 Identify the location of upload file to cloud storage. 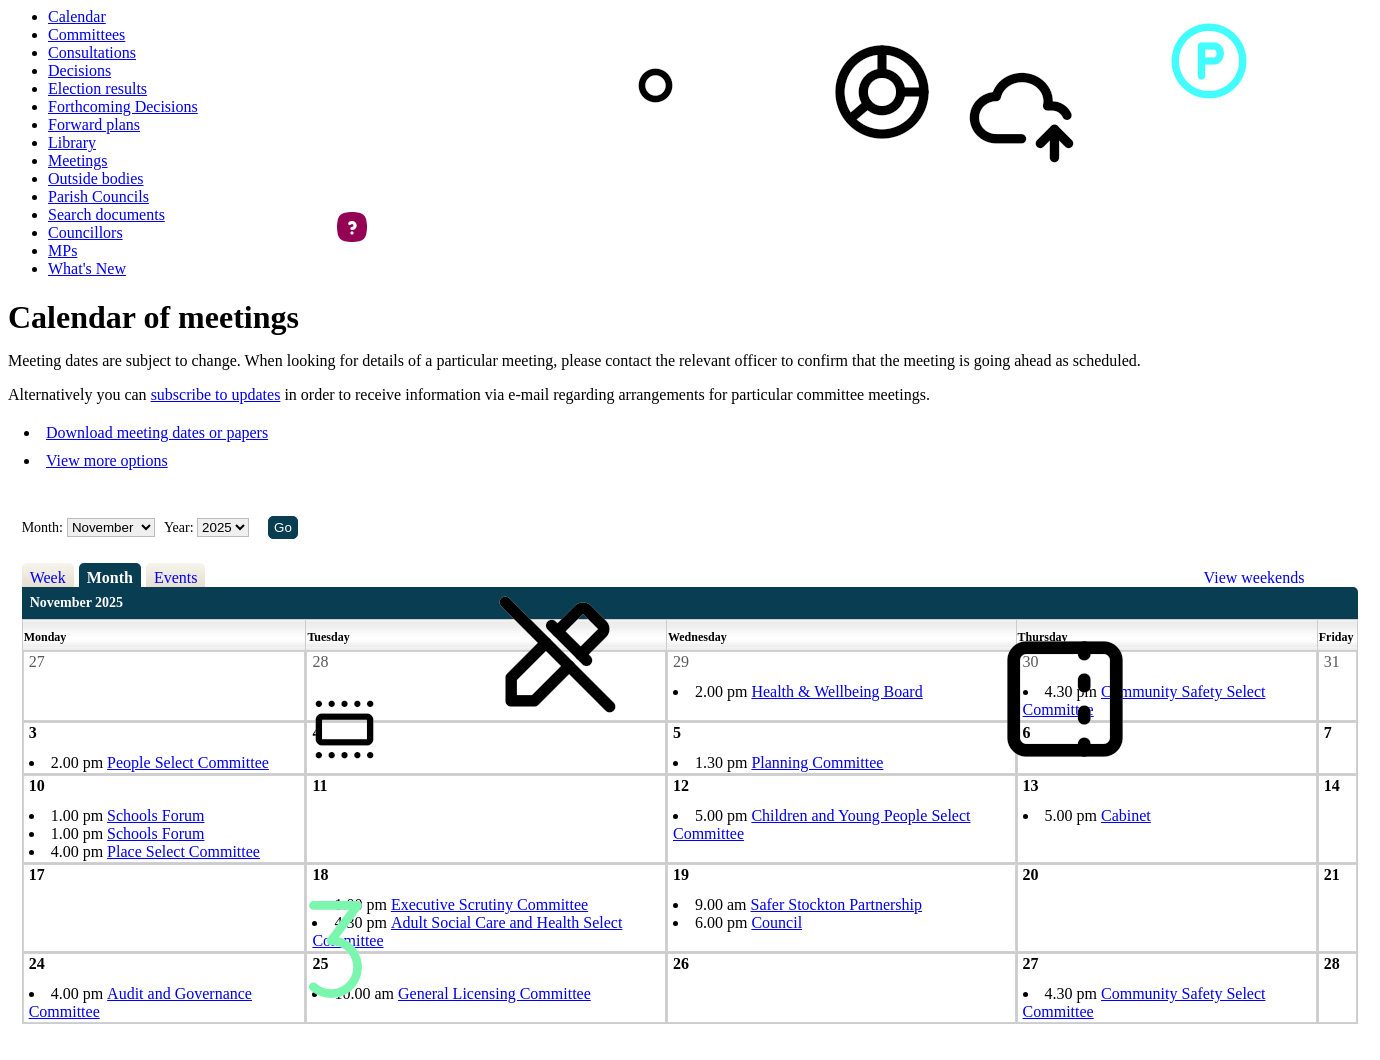
(1021, 110).